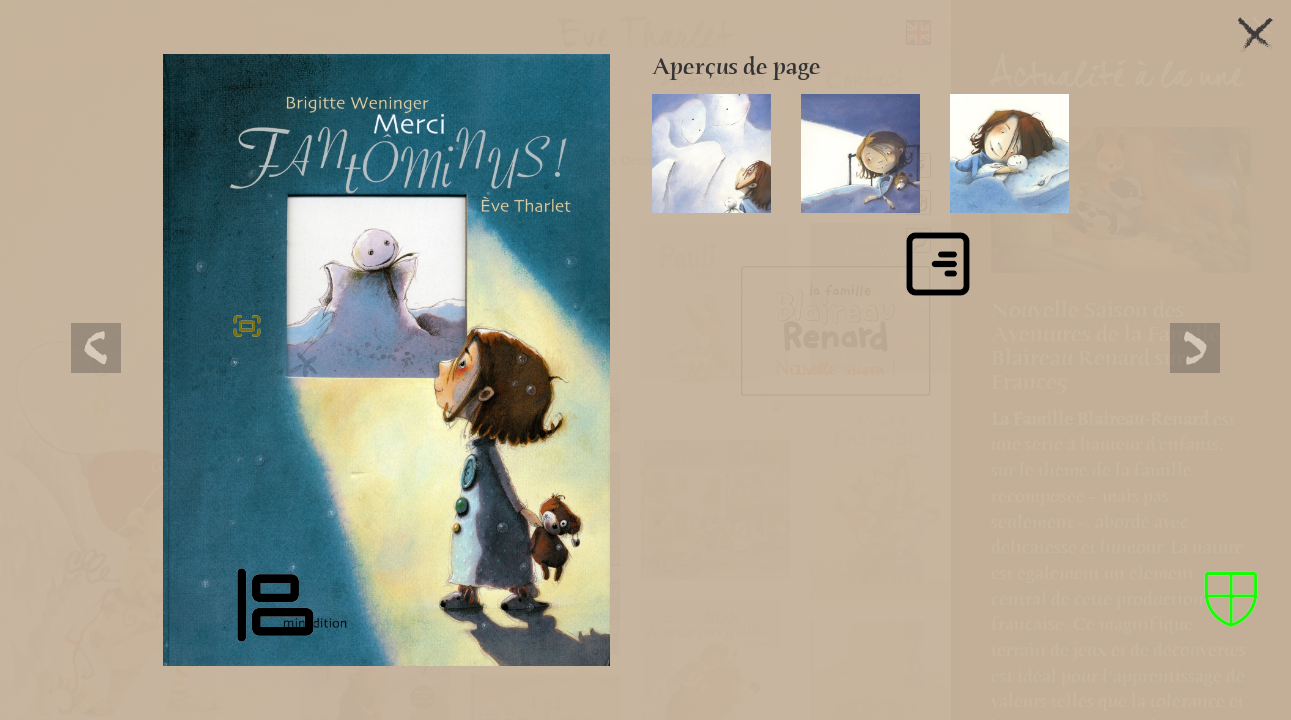 This screenshot has height=720, width=1291. Describe the element at coordinates (1231, 596) in the screenshot. I see `view security or protection settings` at that location.